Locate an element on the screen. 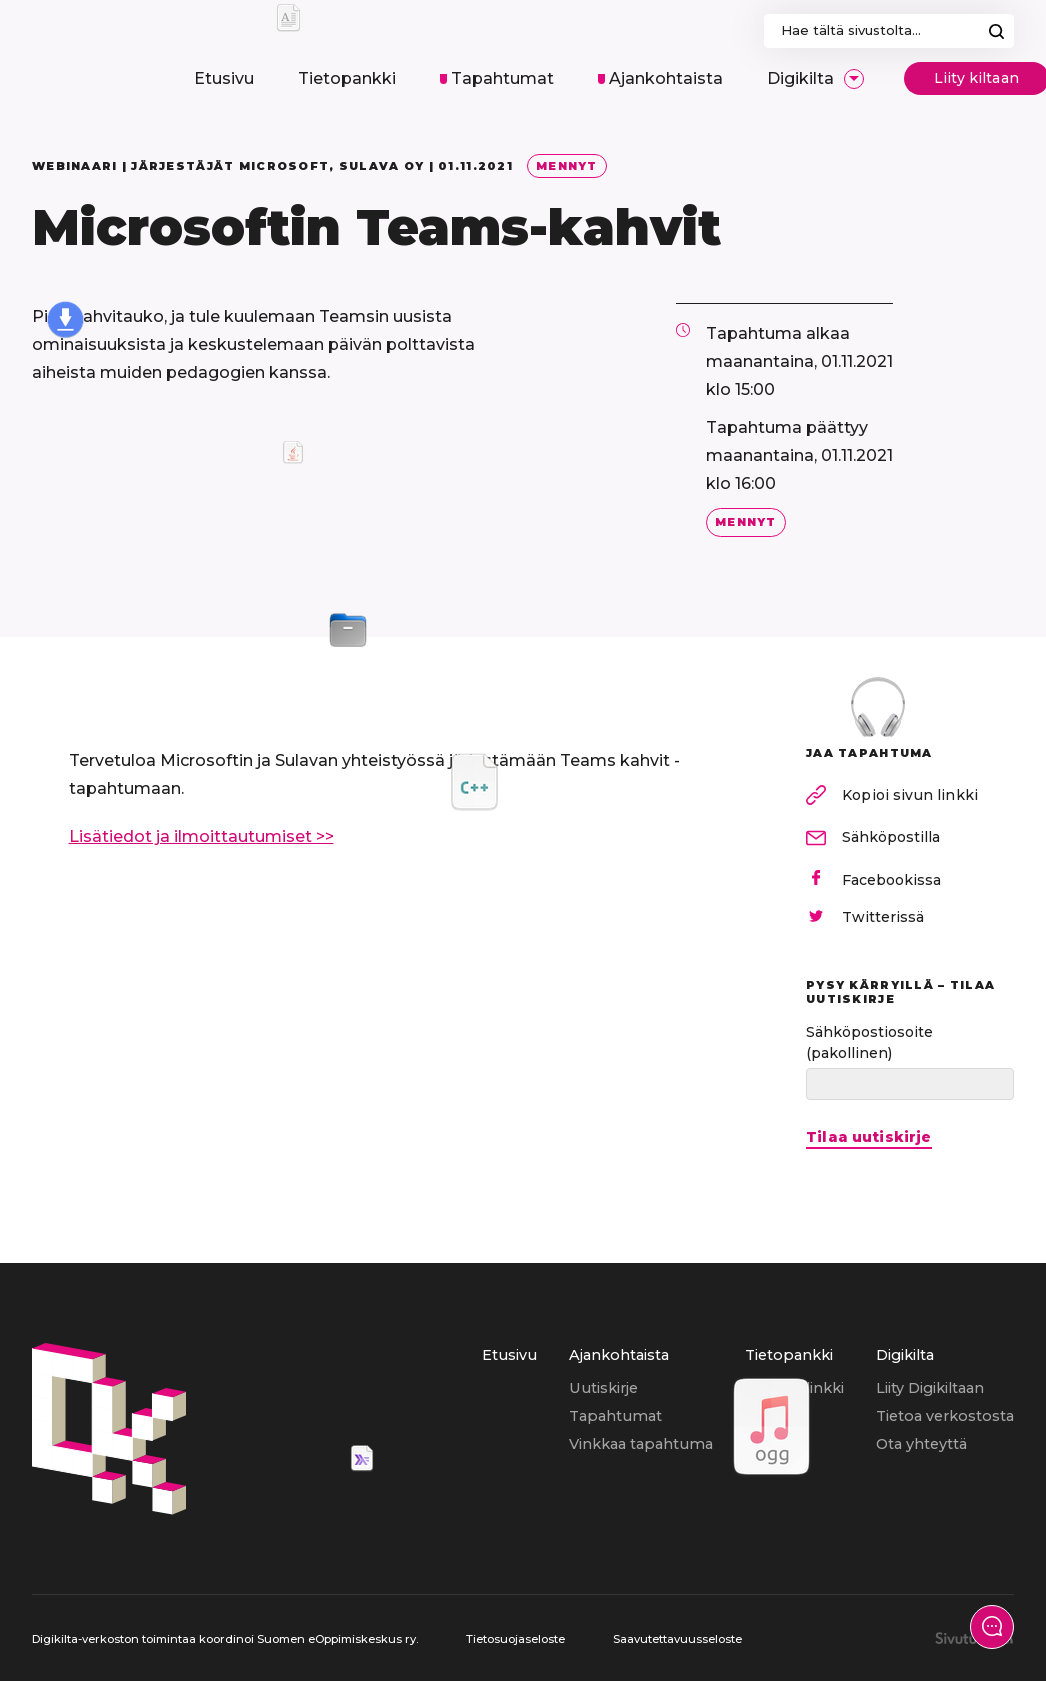  indicates a java source code file is located at coordinates (293, 452).